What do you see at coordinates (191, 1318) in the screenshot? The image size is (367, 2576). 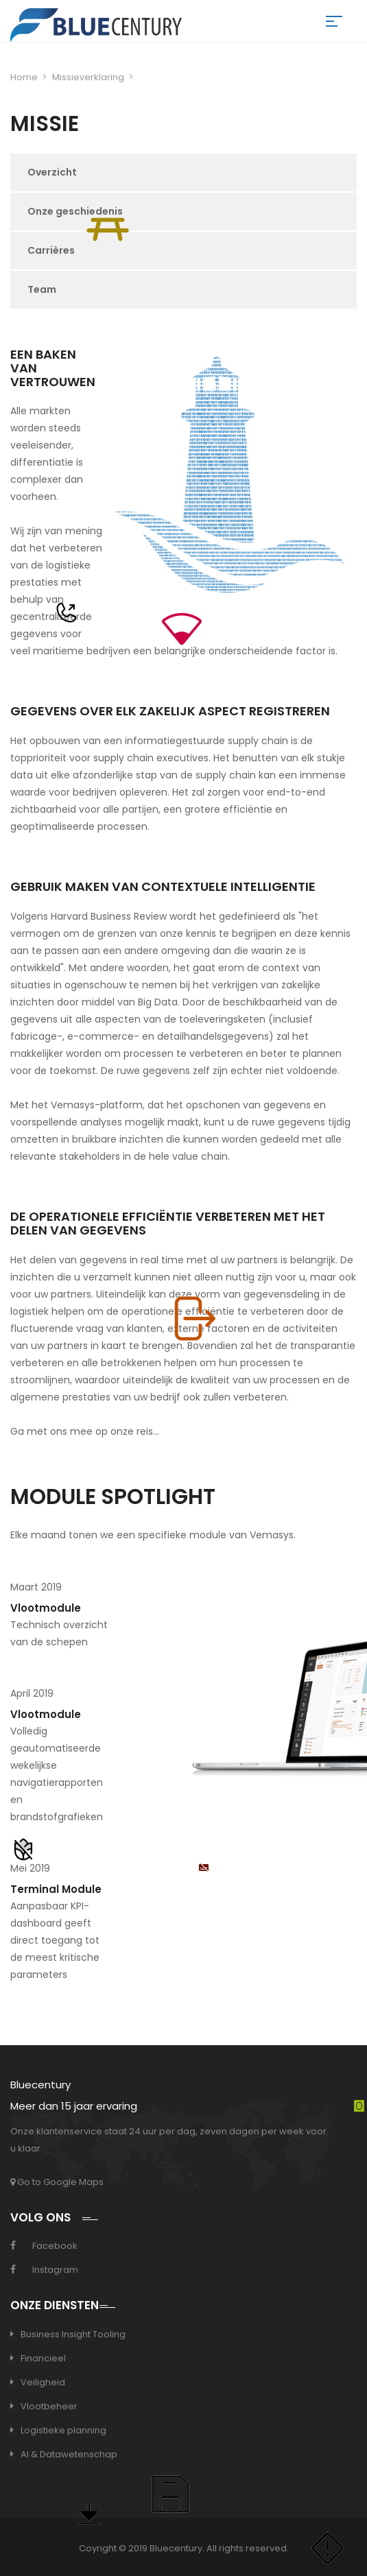 I see `sign out or log out of account` at bounding box center [191, 1318].